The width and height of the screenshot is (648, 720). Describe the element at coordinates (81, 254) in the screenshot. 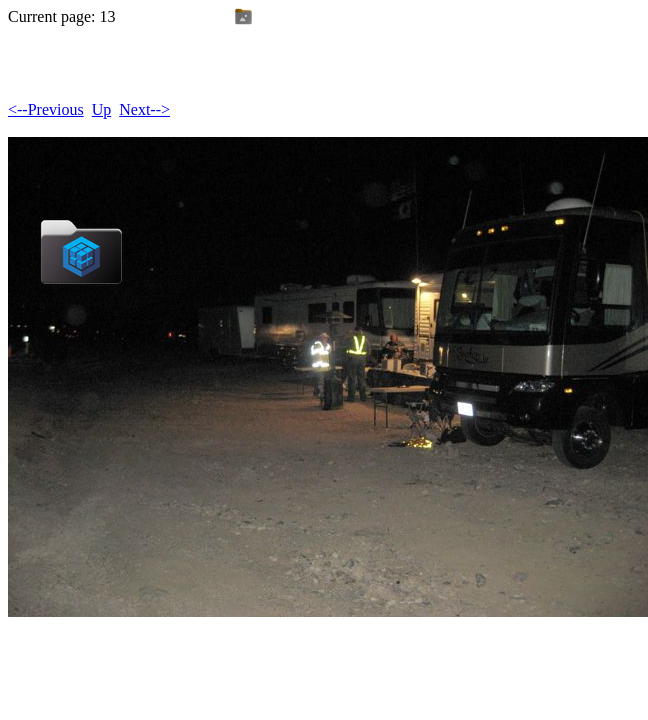

I see `open sequelize project folder` at that location.